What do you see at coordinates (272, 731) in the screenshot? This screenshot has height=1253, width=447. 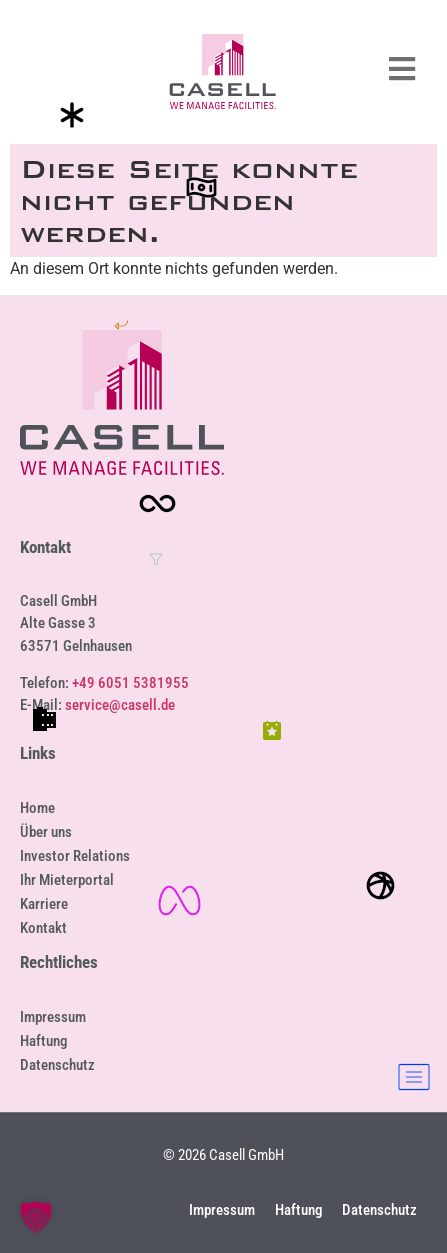 I see `view starred or favorite events` at bounding box center [272, 731].